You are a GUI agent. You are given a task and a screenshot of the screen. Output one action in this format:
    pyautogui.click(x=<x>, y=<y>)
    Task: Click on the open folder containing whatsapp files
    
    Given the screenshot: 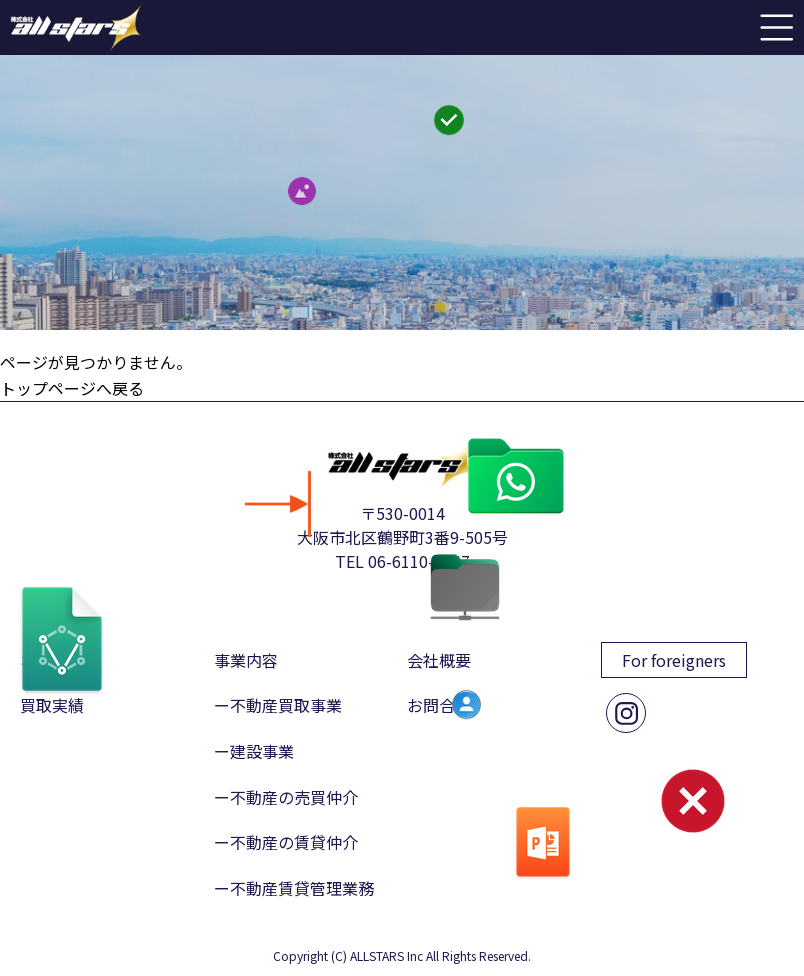 What is the action you would take?
    pyautogui.click(x=515, y=478)
    